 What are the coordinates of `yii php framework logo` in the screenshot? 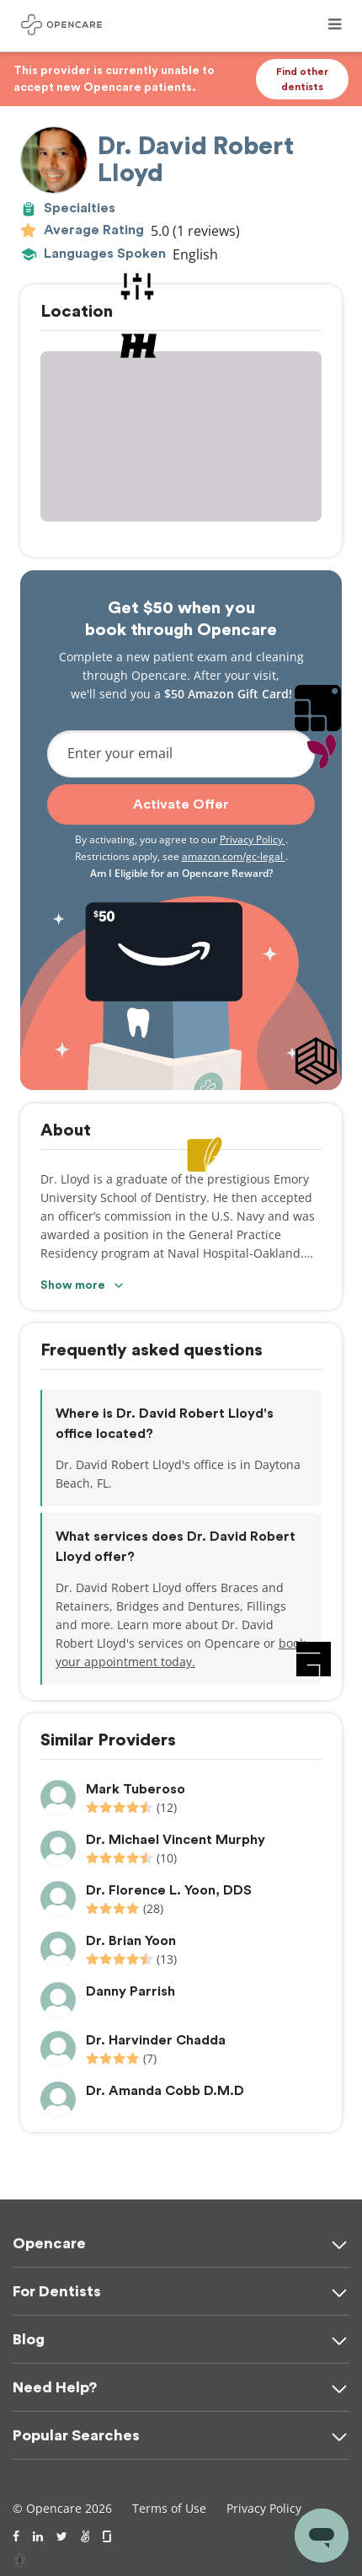 It's located at (322, 751).